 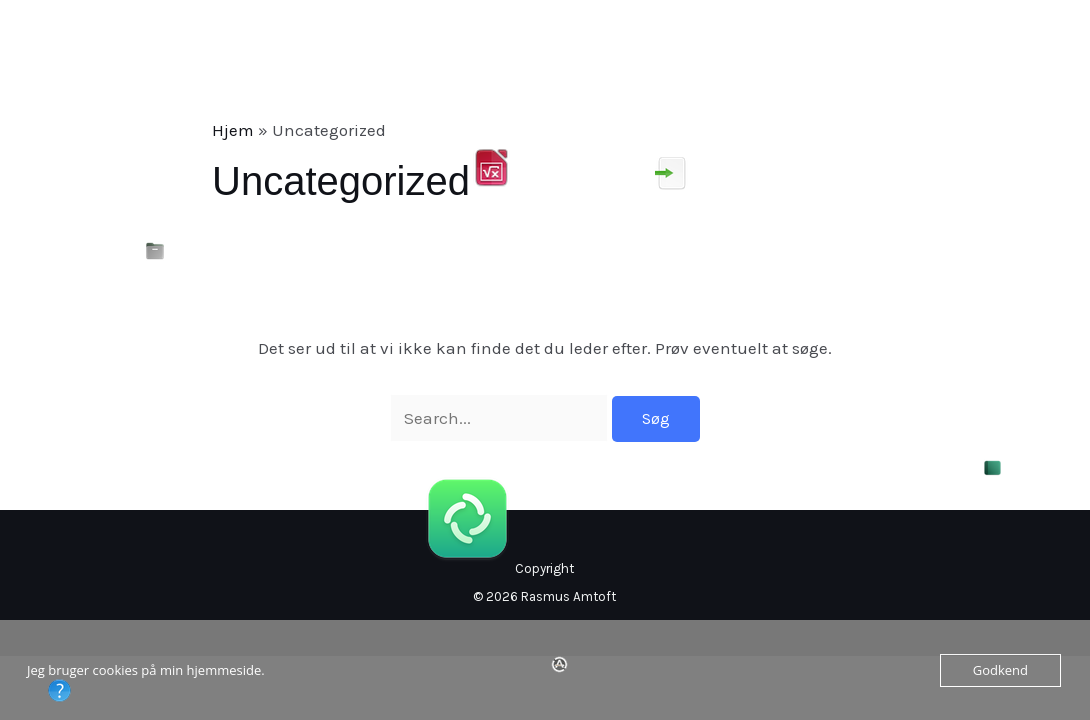 I want to click on open libreoffice math equation editor, so click(x=491, y=167).